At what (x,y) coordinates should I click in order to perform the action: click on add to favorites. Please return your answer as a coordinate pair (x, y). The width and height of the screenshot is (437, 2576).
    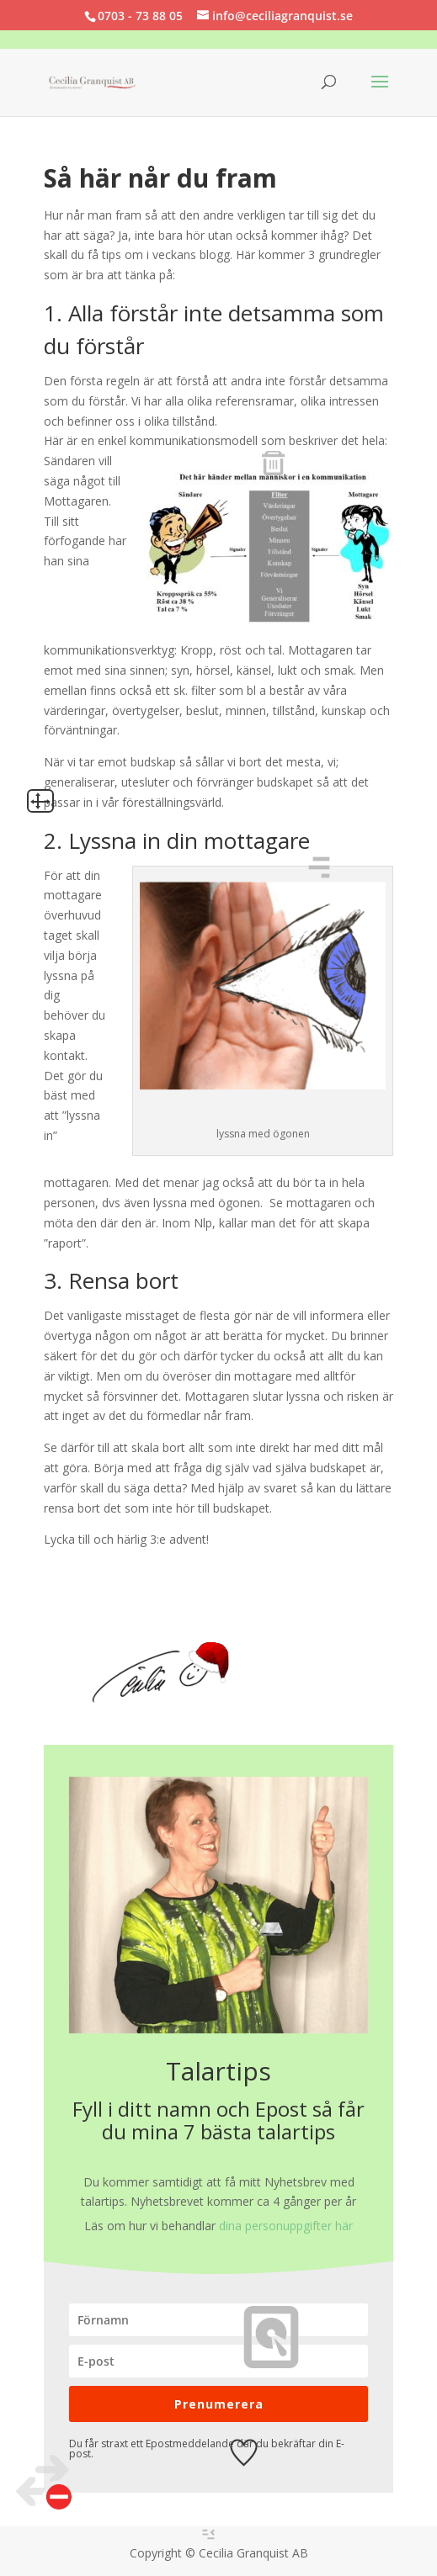
    Looking at the image, I should click on (243, 2452).